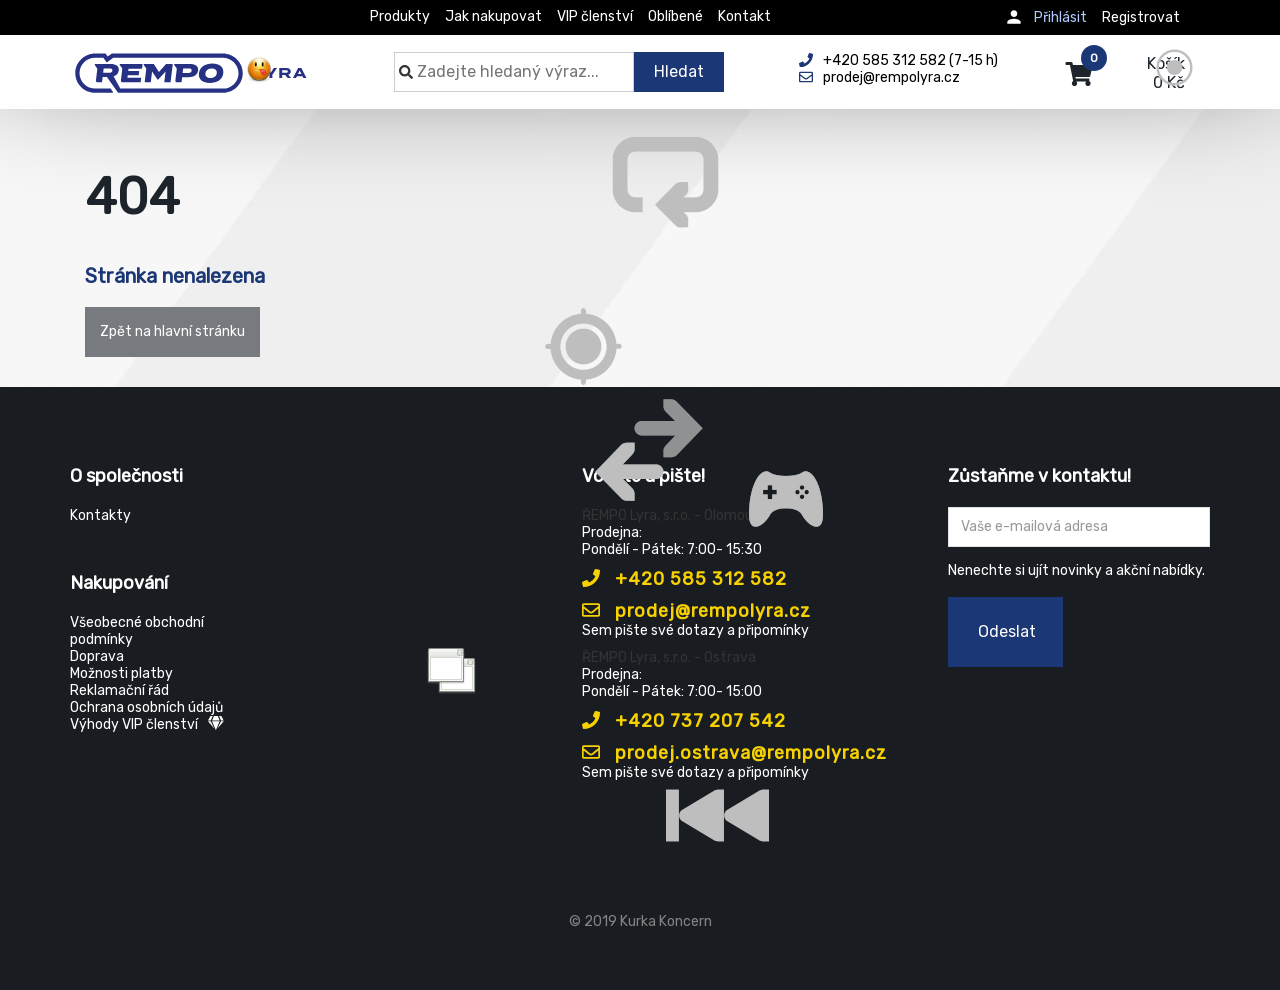  What do you see at coordinates (786, 499) in the screenshot?
I see `open games or gaming applications` at bounding box center [786, 499].